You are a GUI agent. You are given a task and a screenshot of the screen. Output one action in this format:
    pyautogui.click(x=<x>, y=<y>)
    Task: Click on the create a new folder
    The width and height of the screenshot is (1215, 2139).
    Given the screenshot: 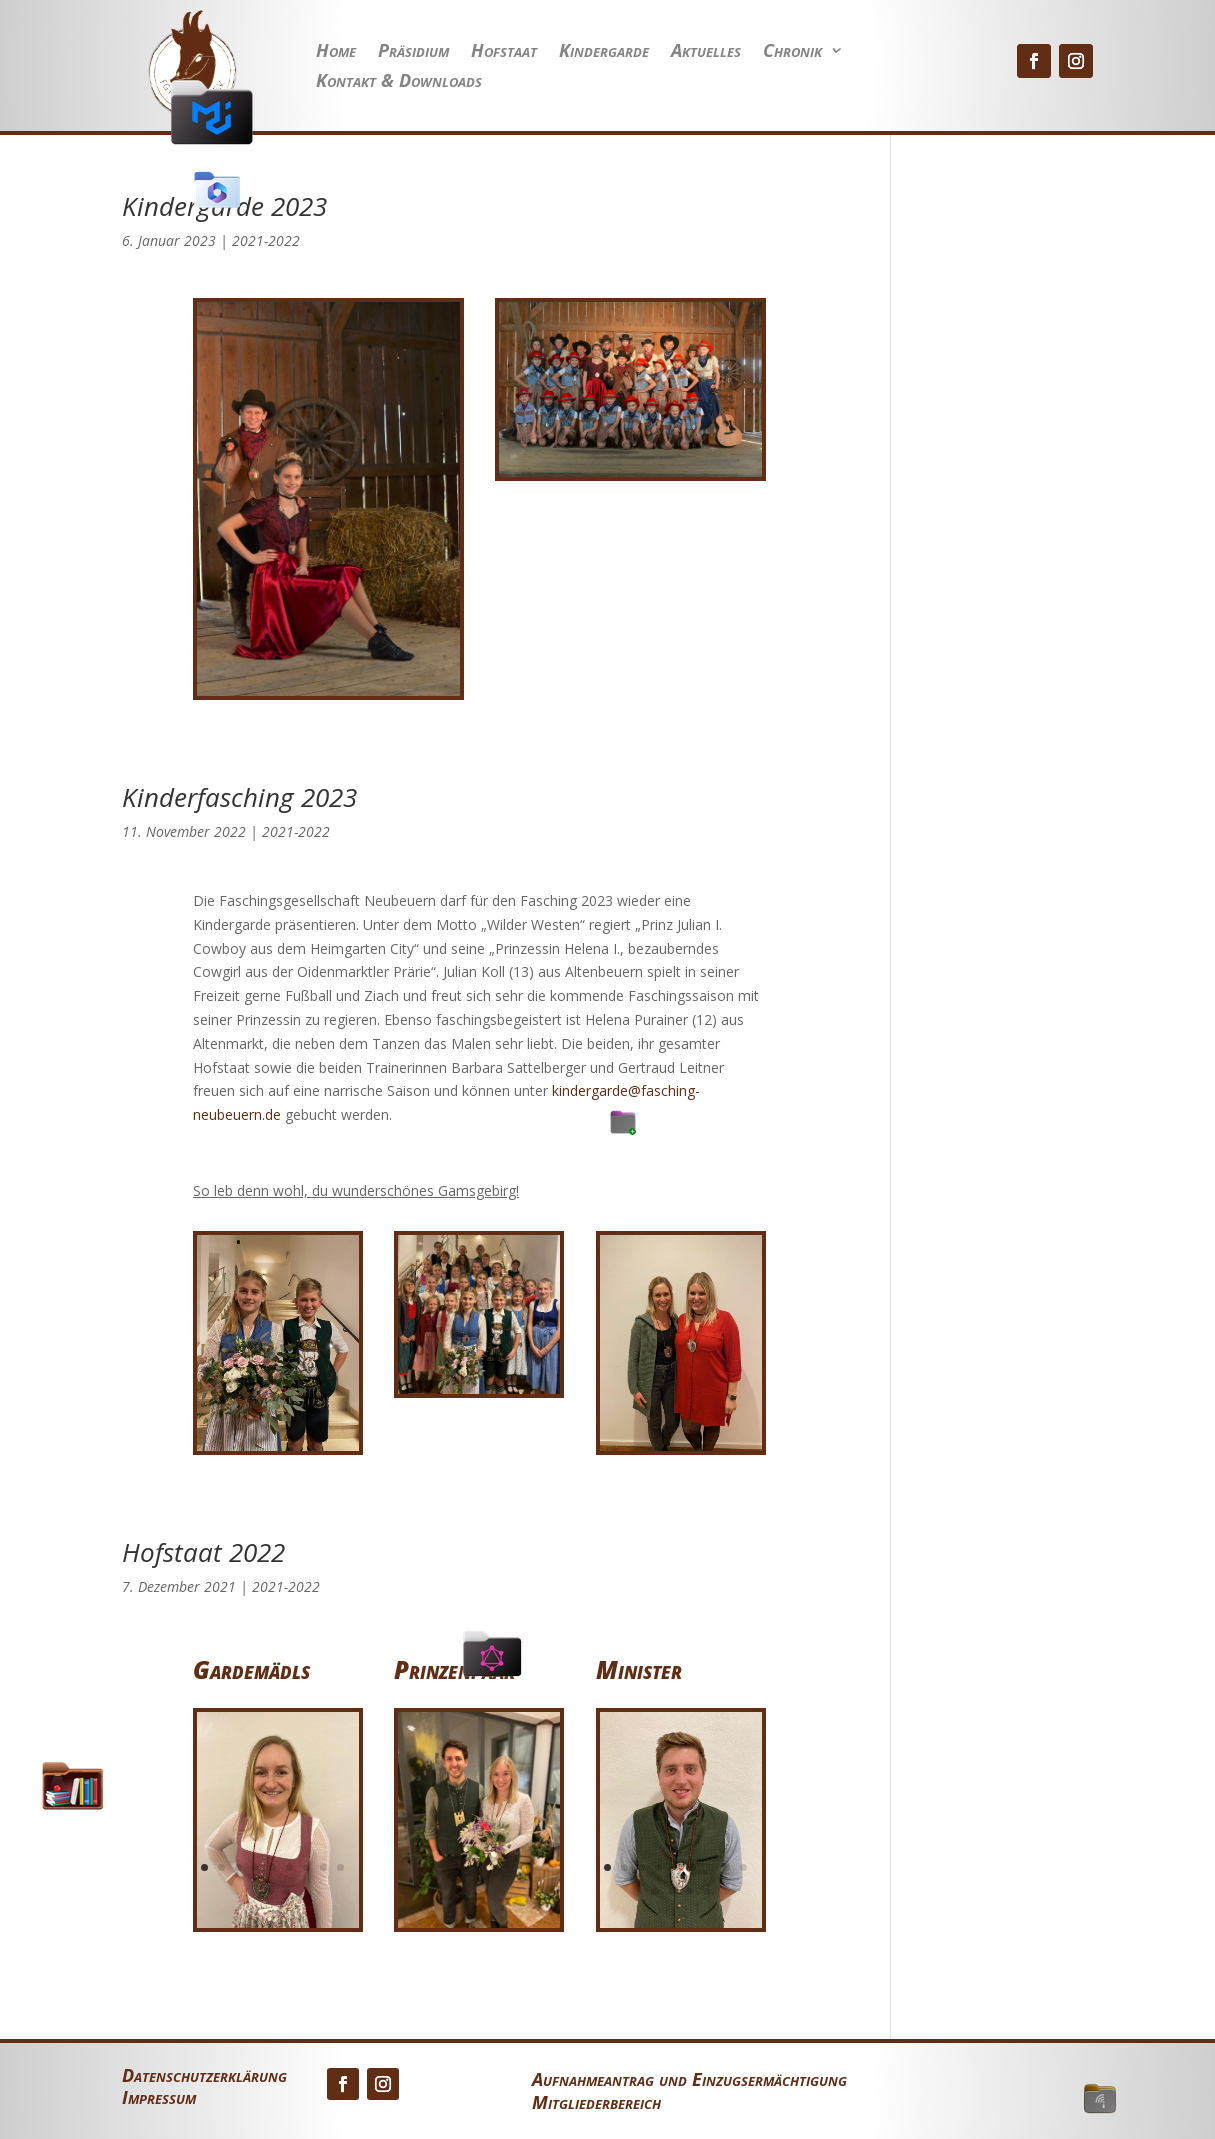 What is the action you would take?
    pyautogui.click(x=623, y=1122)
    